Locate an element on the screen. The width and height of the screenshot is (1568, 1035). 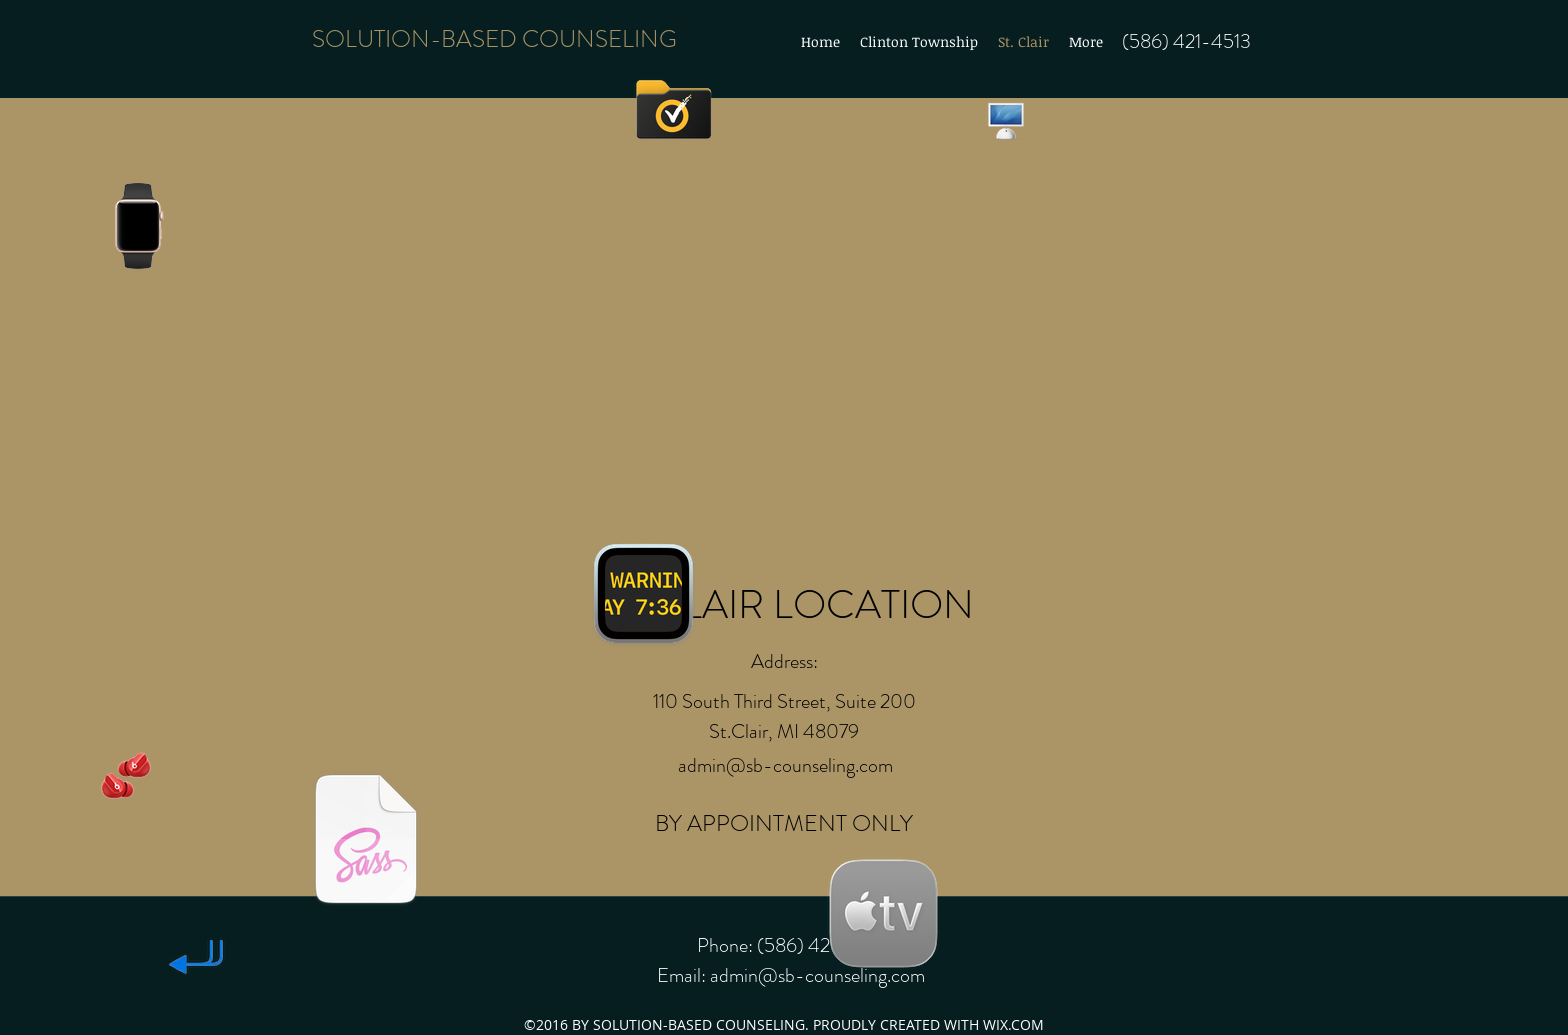
represents an imac g4 device in system settings is located at coordinates (1006, 120).